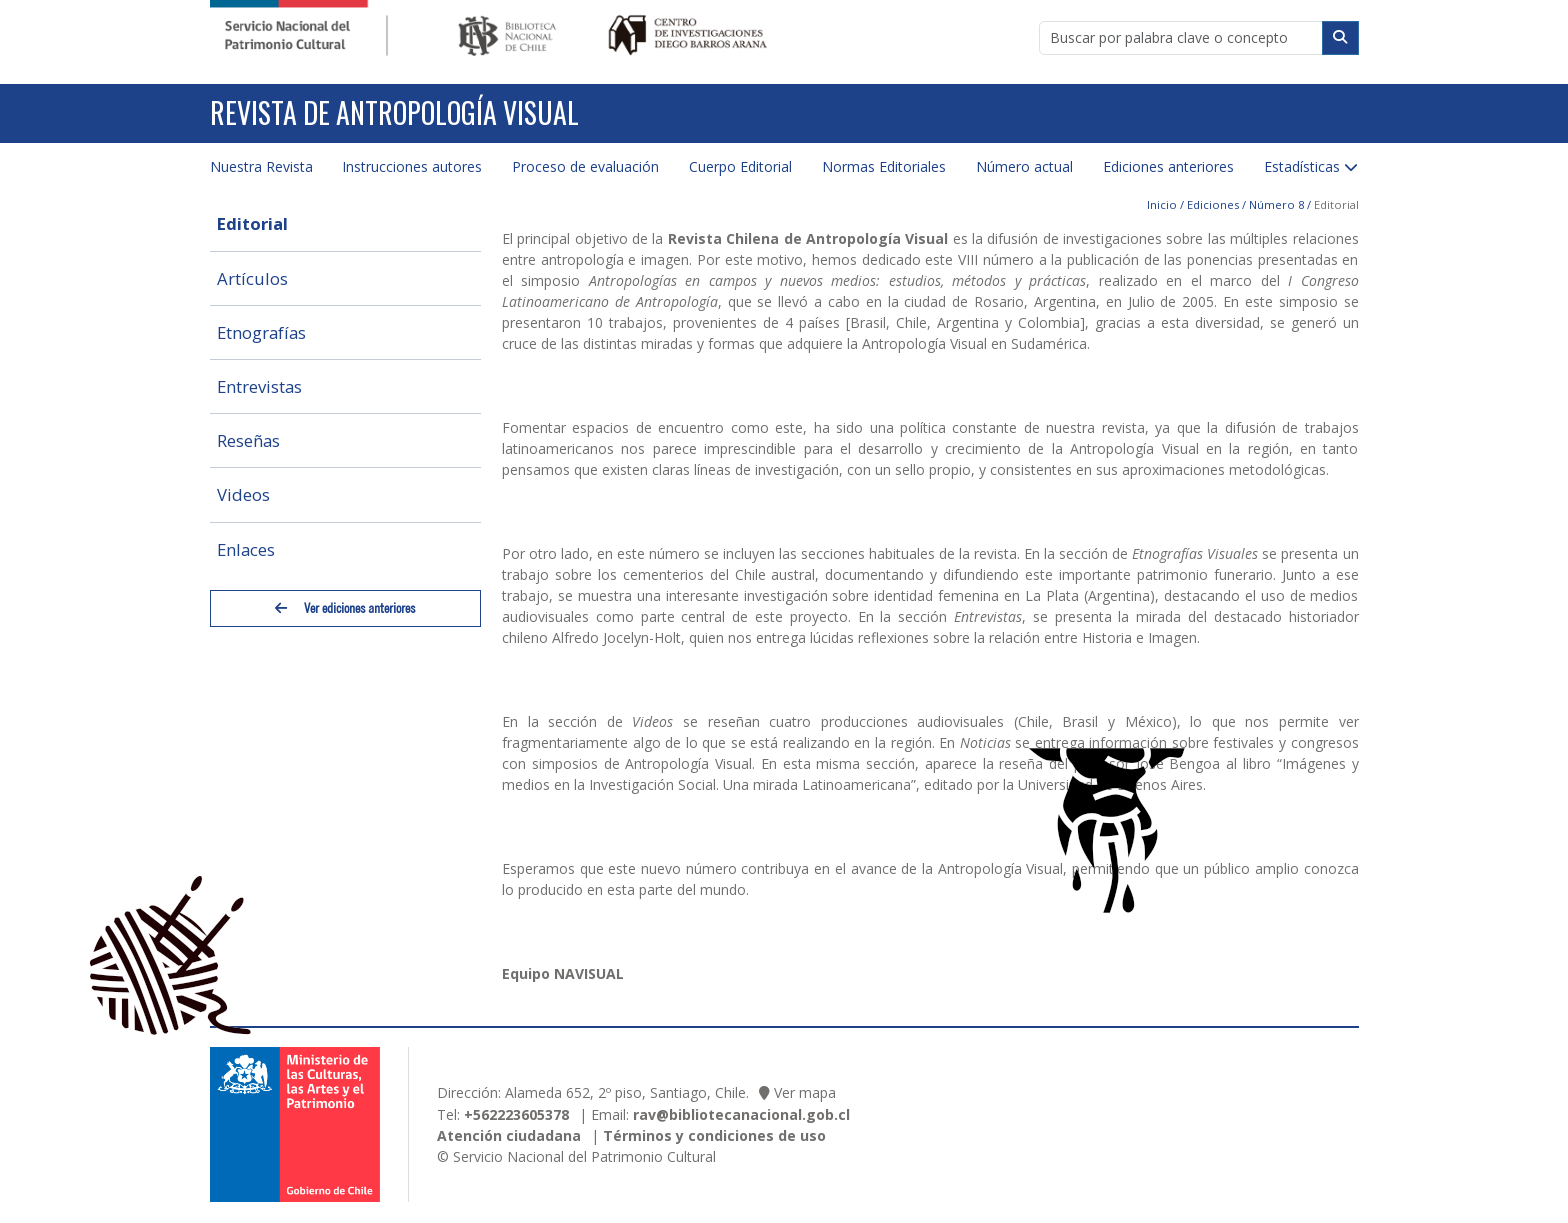 The image size is (1568, 1223). What do you see at coordinates (172, 955) in the screenshot?
I see `yarn or wool crafting material indicator` at bounding box center [172, 955].